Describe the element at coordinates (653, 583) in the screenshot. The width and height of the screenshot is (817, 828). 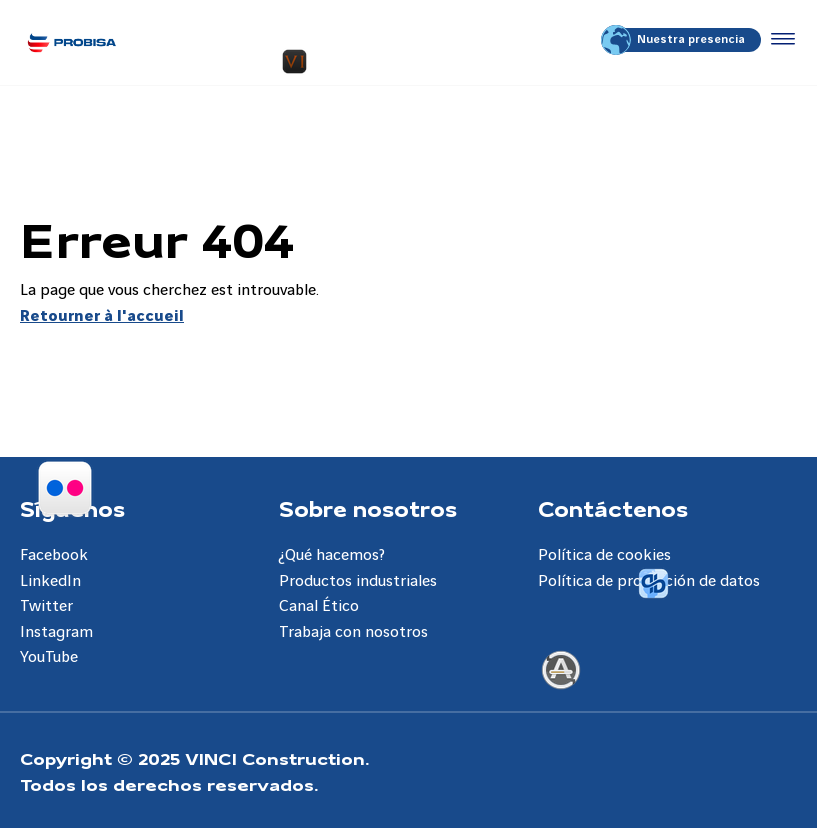
I see `launch qutebrowser web browser` at that location.